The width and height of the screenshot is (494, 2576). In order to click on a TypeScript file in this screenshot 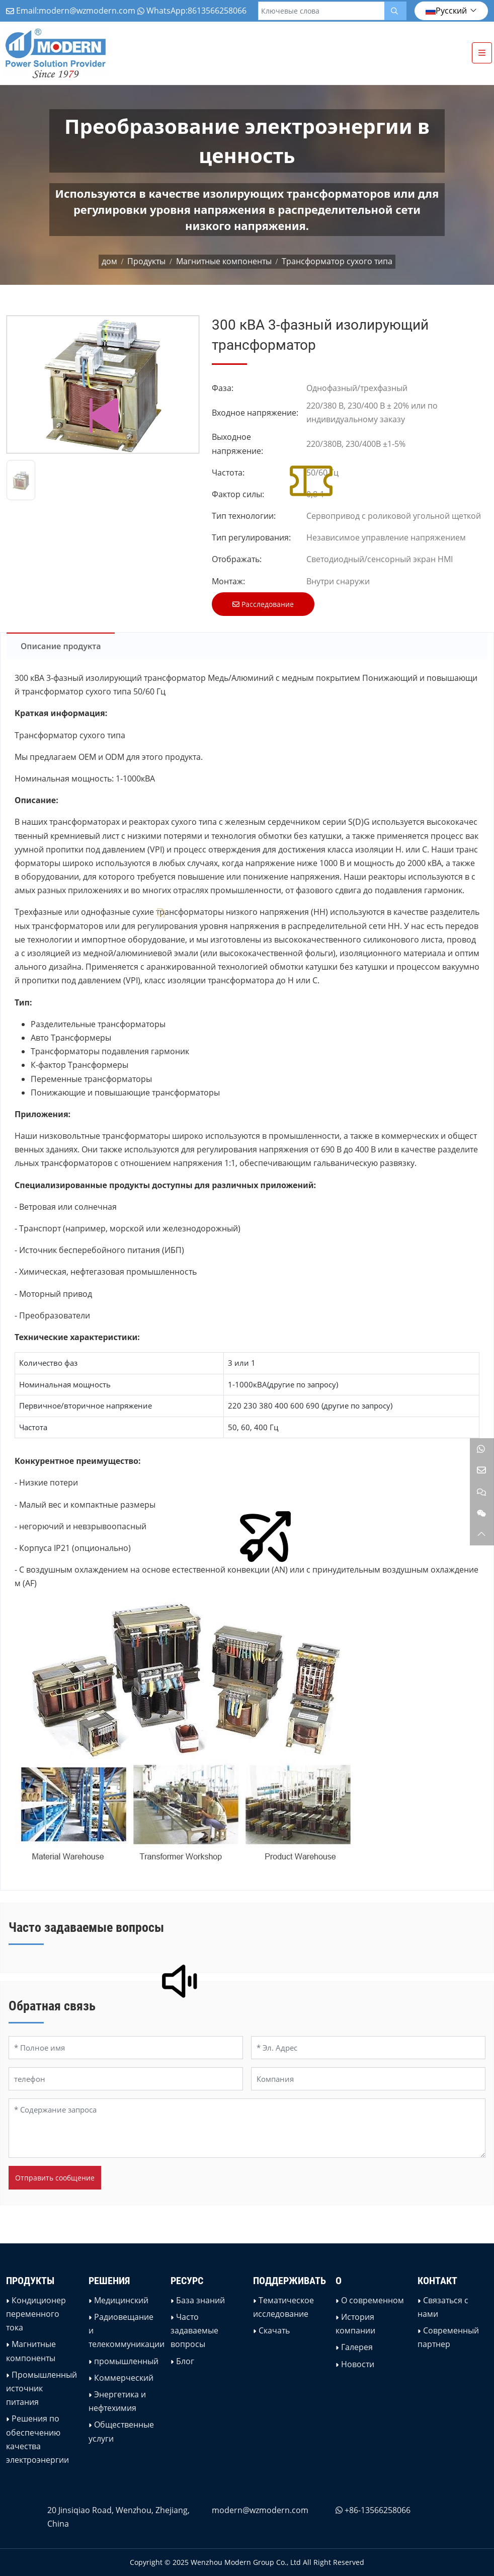, I will do `click(161, 913)`.